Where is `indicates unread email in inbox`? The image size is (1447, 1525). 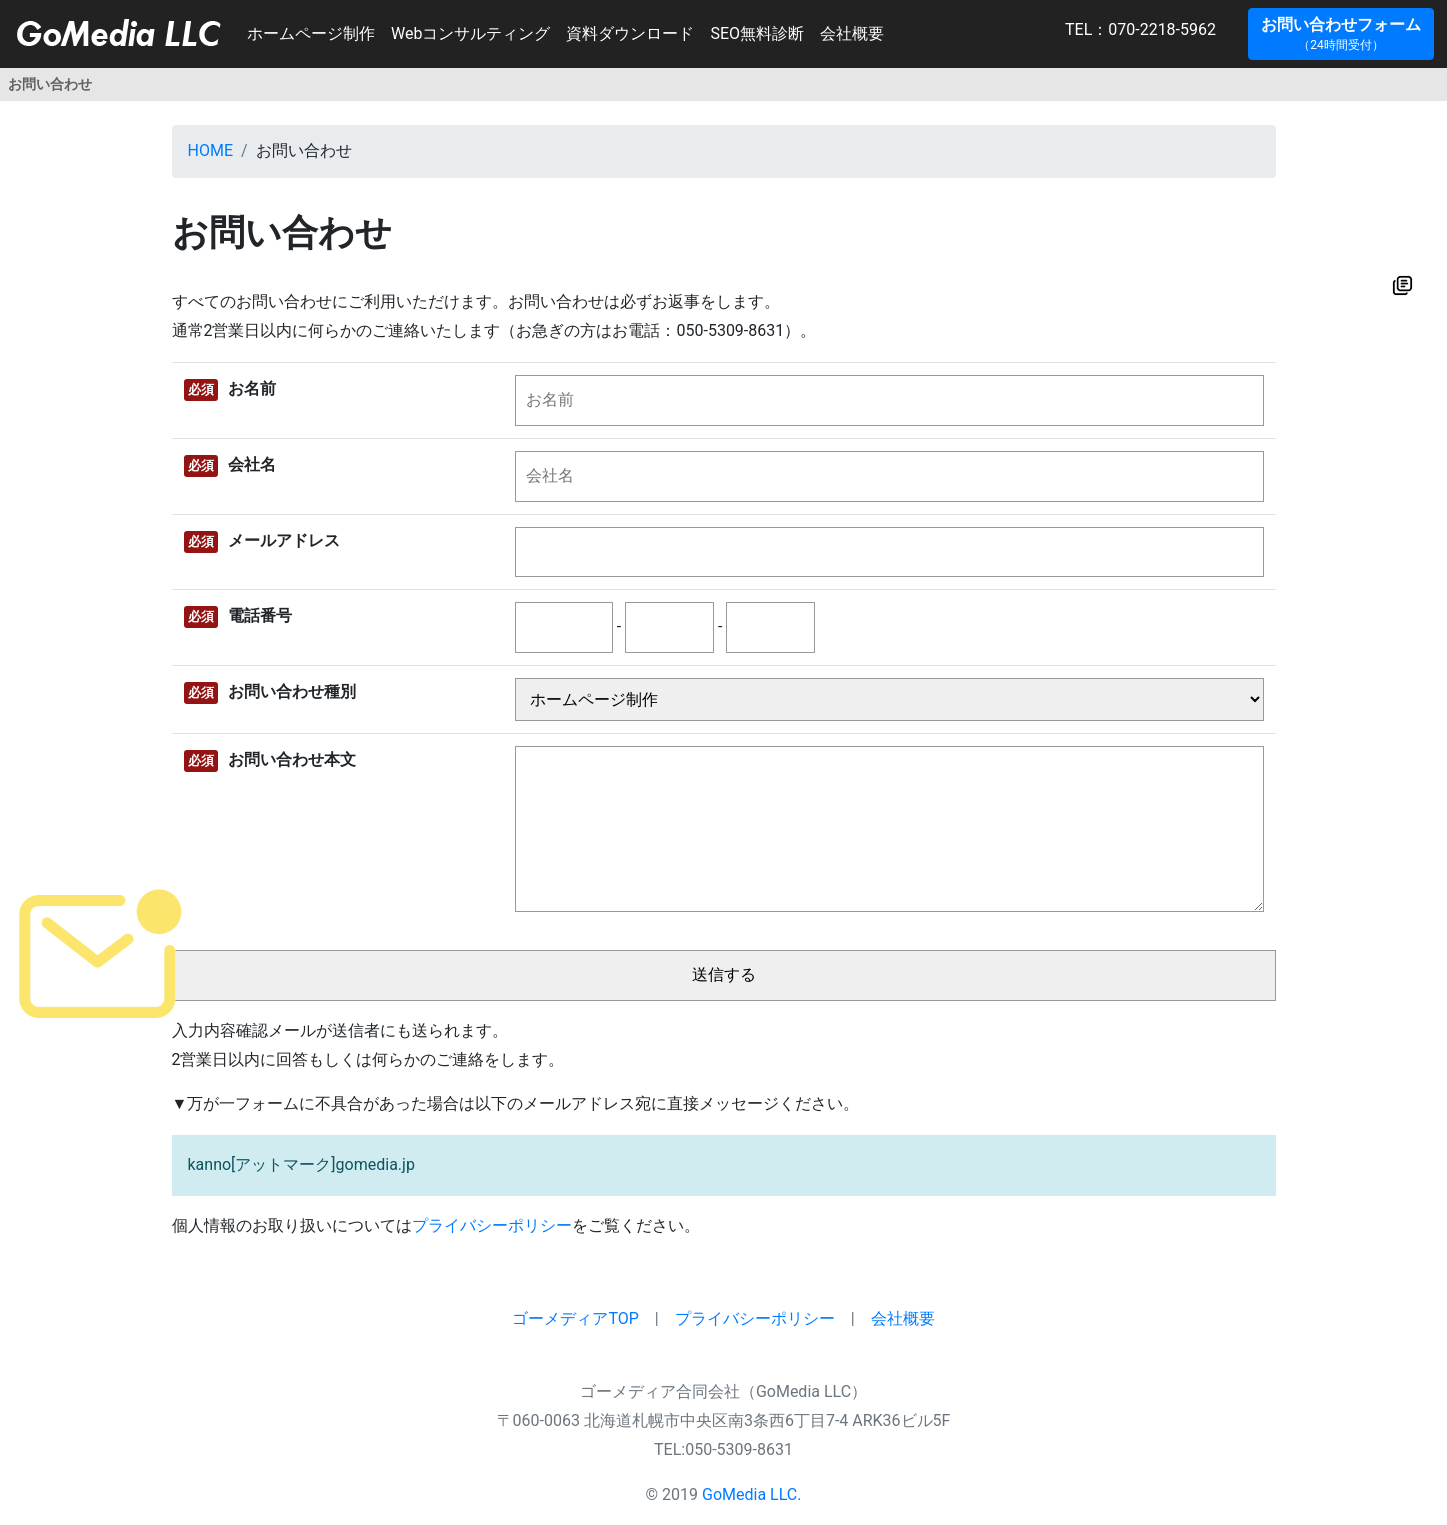
indicates unread email in inbox is located at coordinates (97, 956).